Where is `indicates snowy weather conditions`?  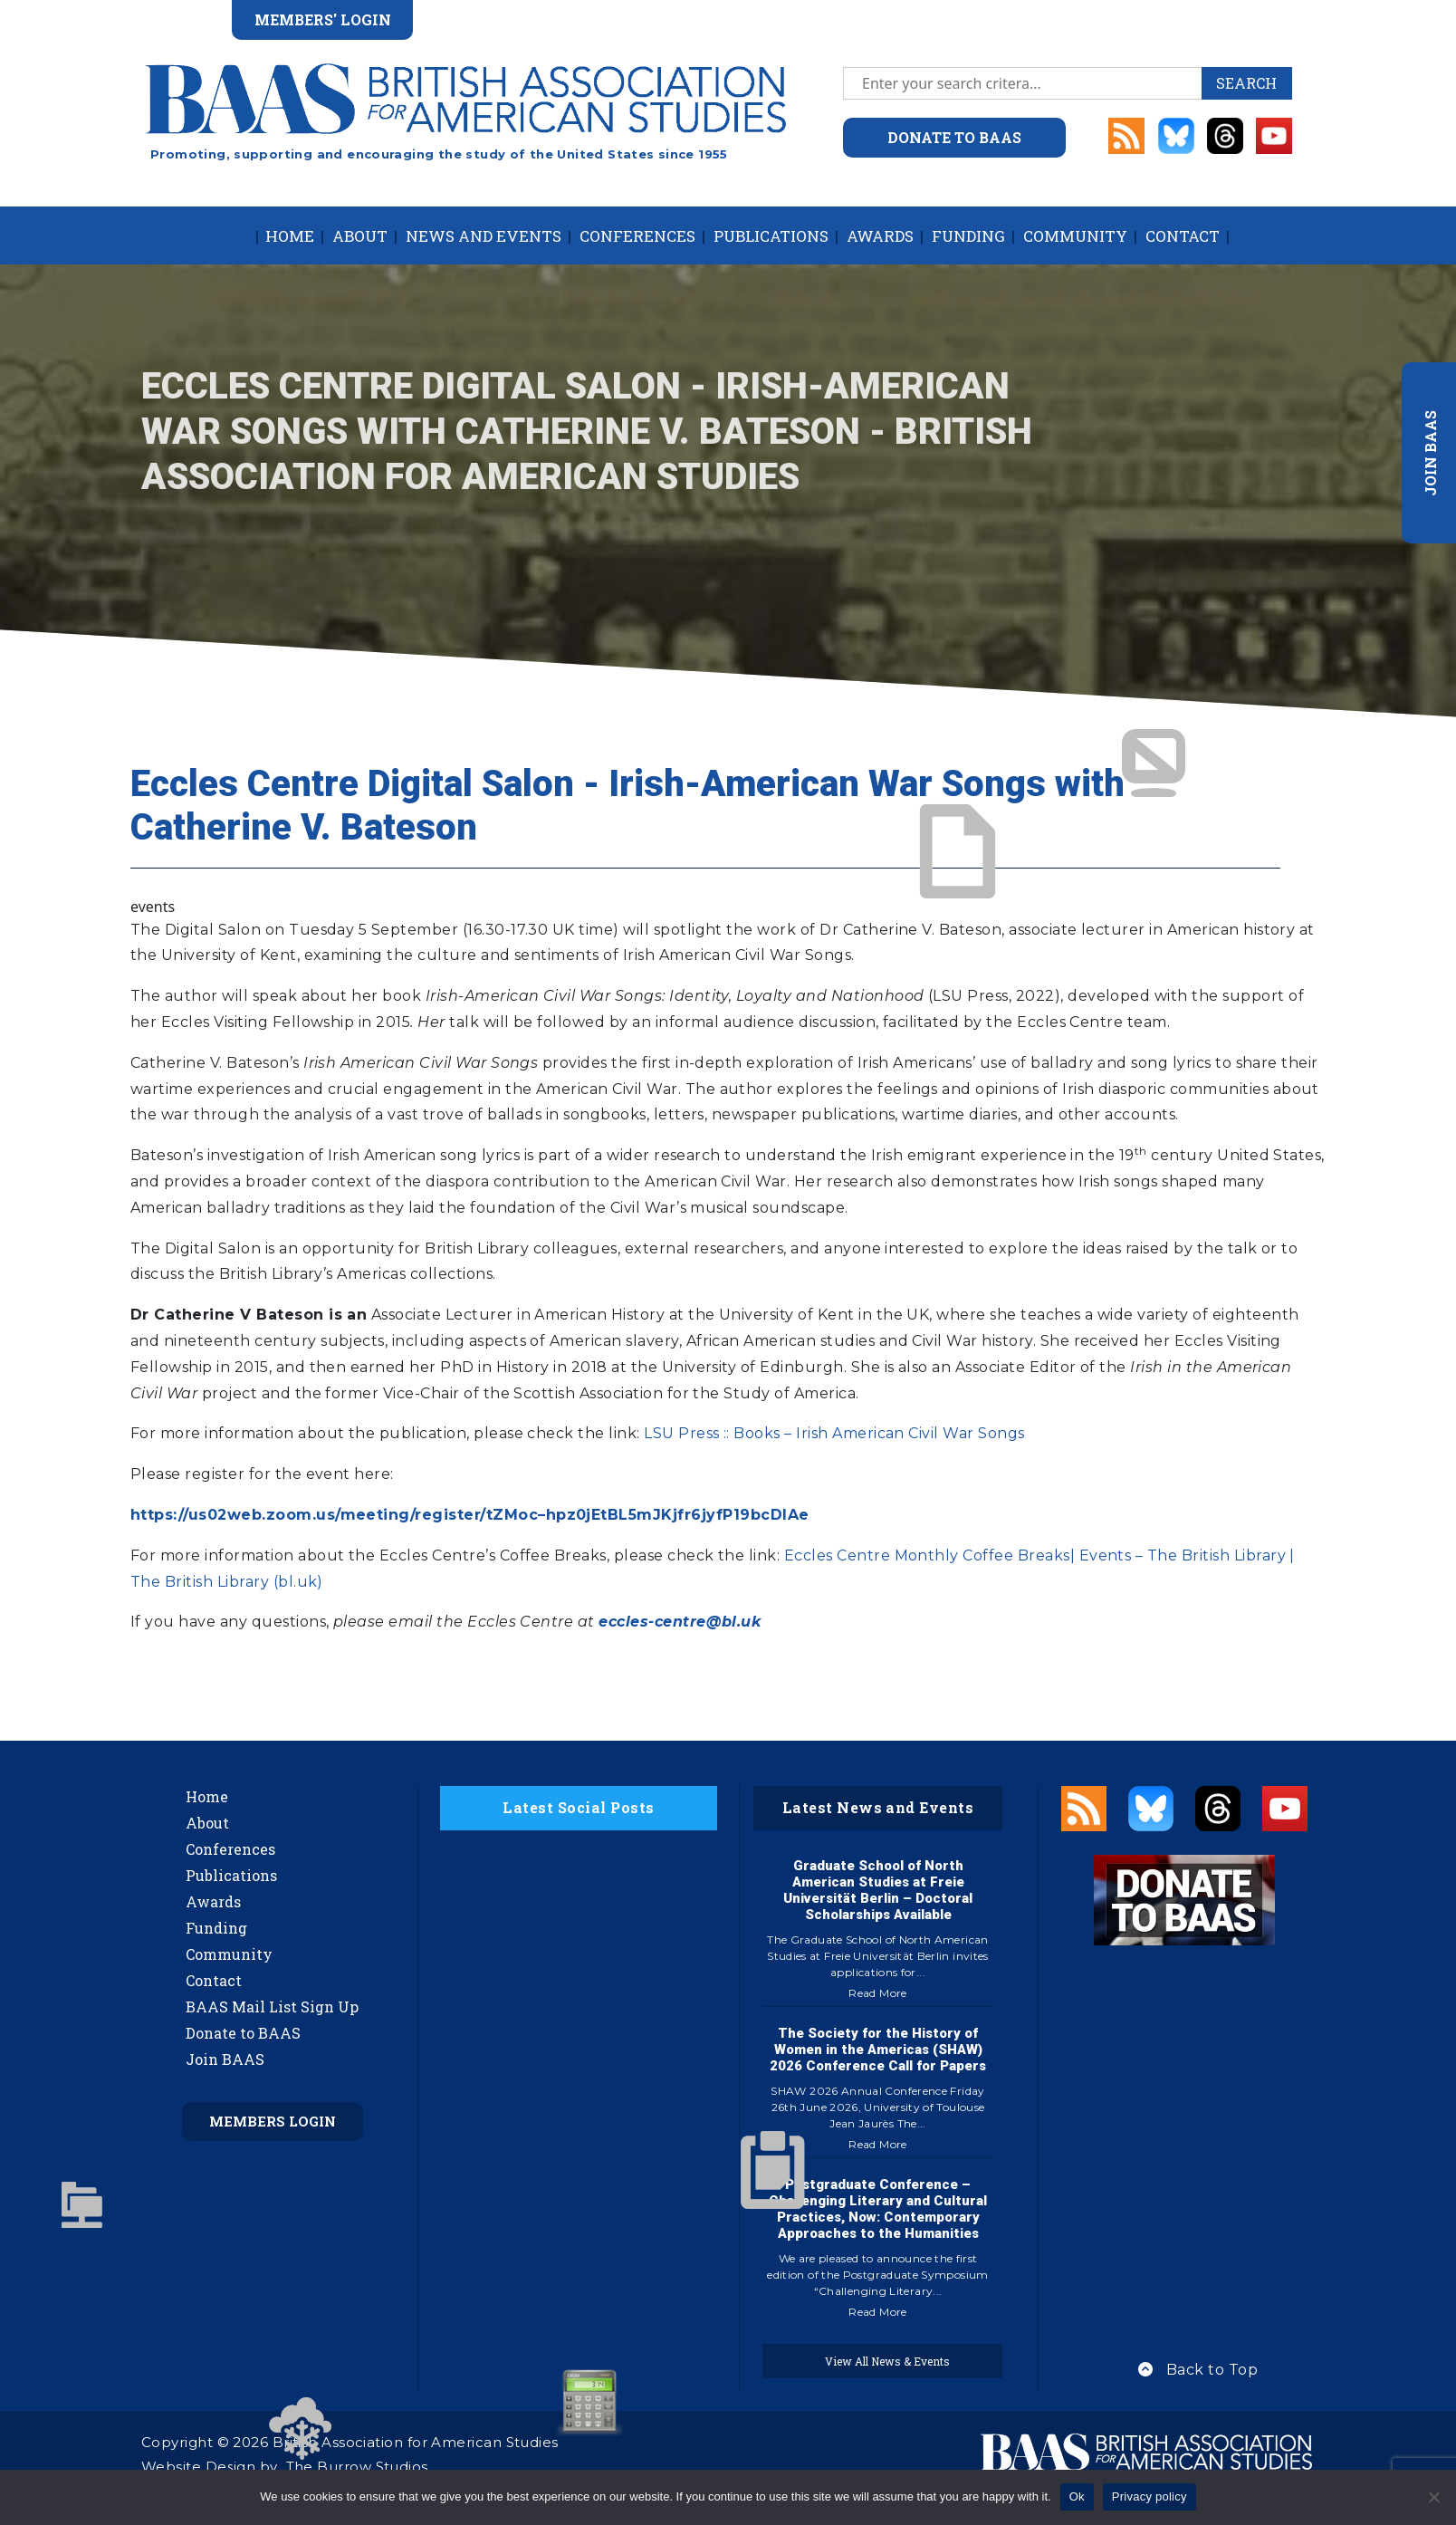
indicates snowy weather conditions is located at coordinates (300, 2428).